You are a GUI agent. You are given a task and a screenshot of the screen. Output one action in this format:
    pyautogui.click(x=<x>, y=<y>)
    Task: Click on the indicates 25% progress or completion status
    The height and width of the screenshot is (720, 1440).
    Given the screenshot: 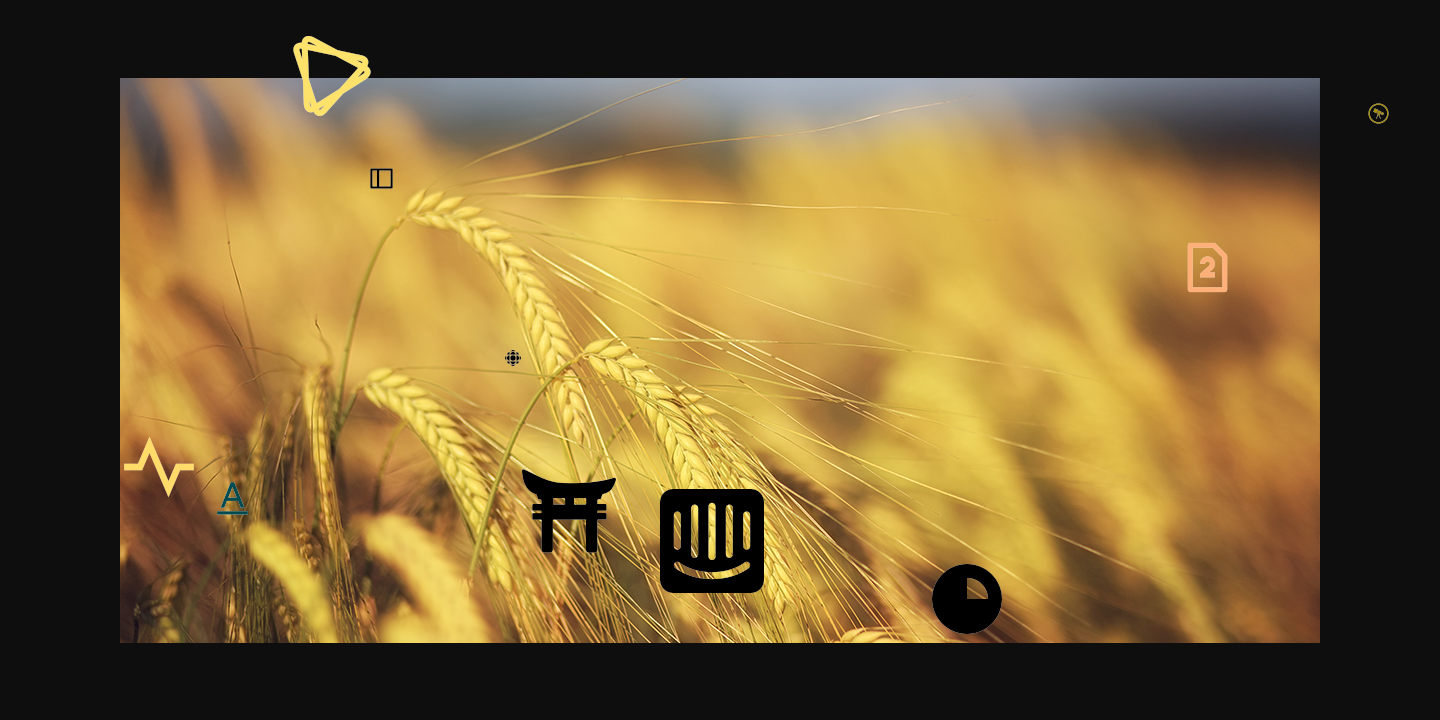 What is the action you would take?
    pyautogui.click(x=967, y=599)
    